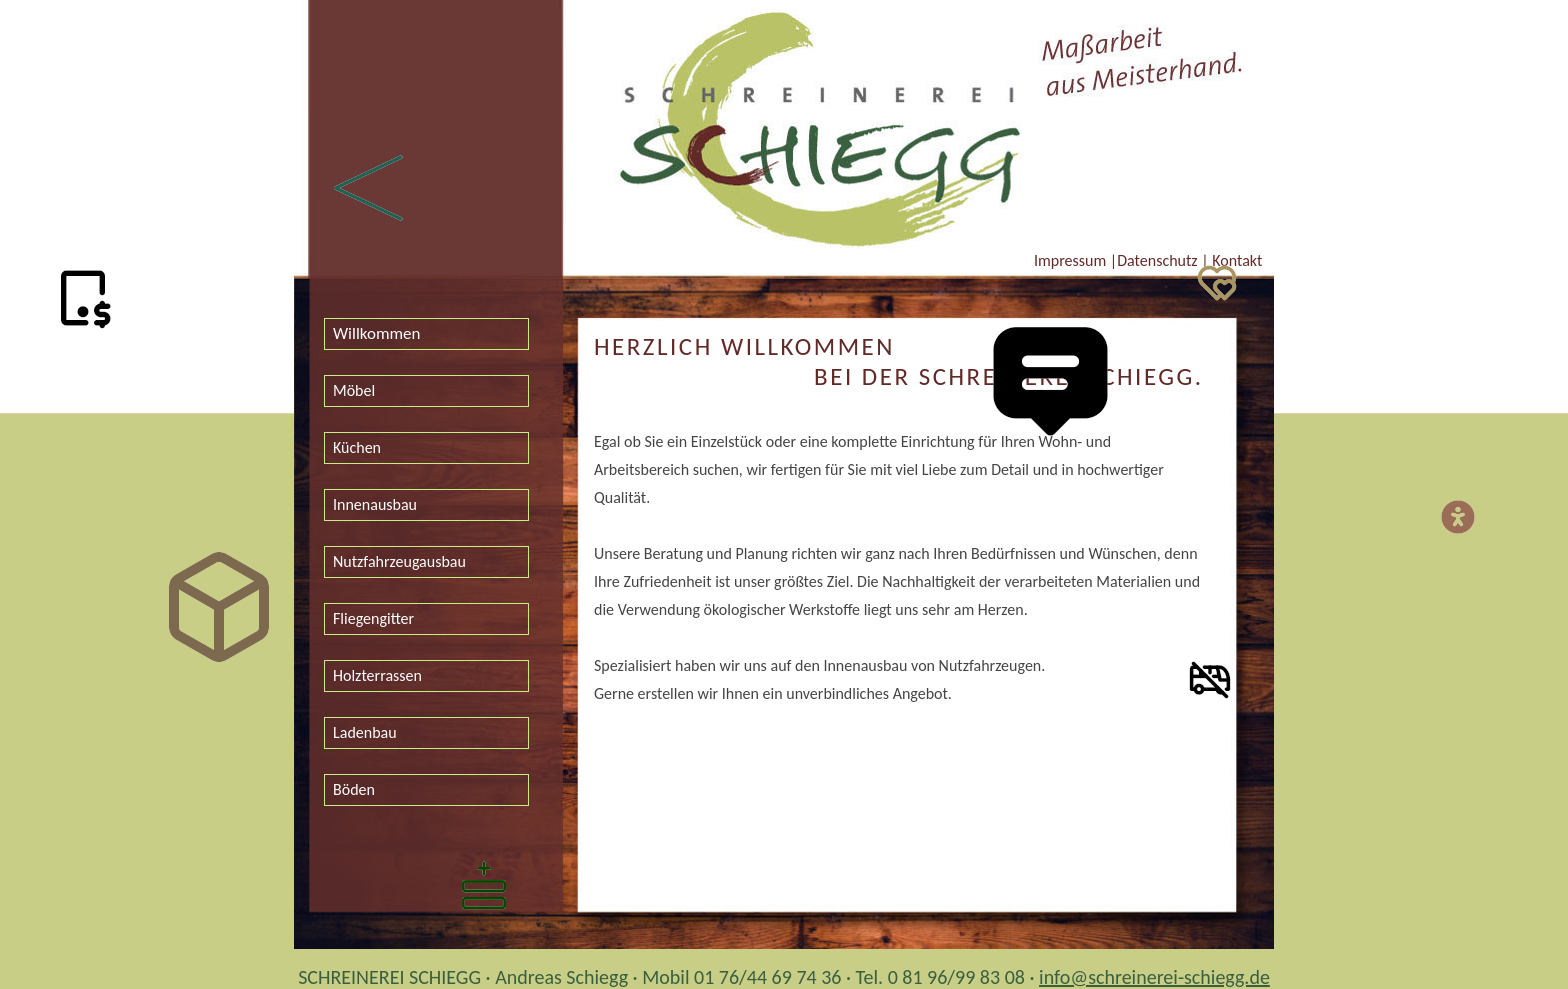 The image size is (1568, 989). What do you see at coordinates (484, 889) in the screenshot?
I see `add a new row above` at bounding box center [484, 889].